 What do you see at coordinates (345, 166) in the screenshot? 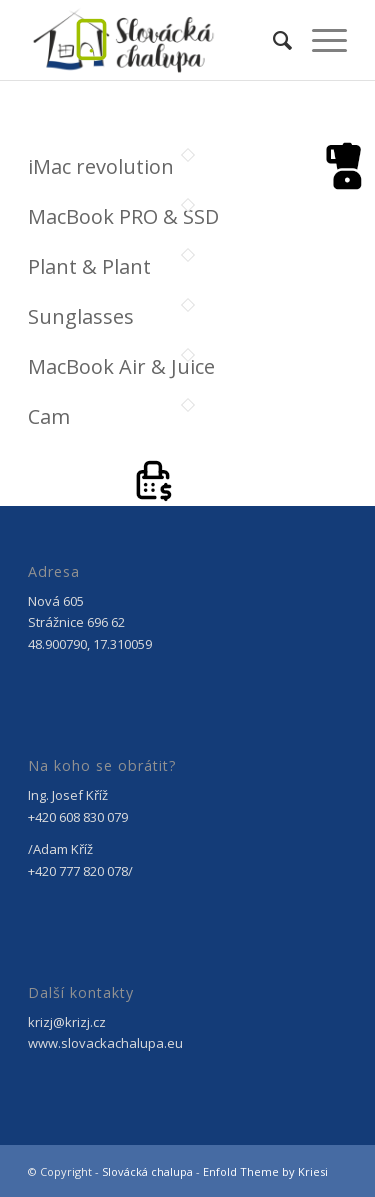
I see `access blender or mixing tool settings` at bounding box center [345, 166].